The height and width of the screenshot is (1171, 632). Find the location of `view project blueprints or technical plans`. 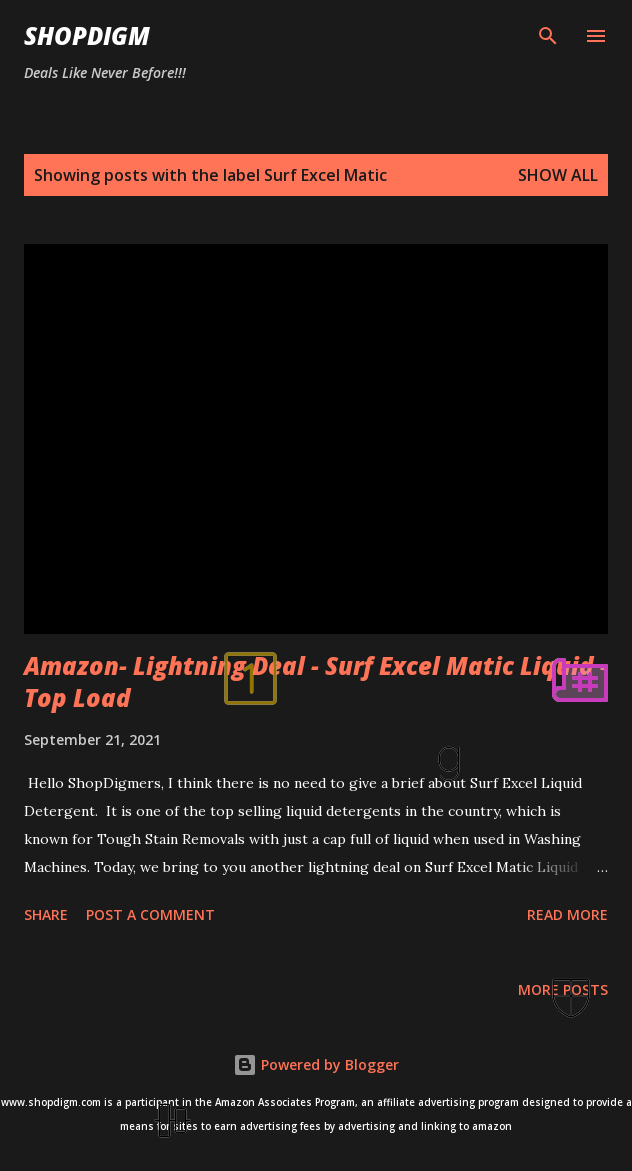

view project blueprints or technical plans is located at coordinates (580, 682).